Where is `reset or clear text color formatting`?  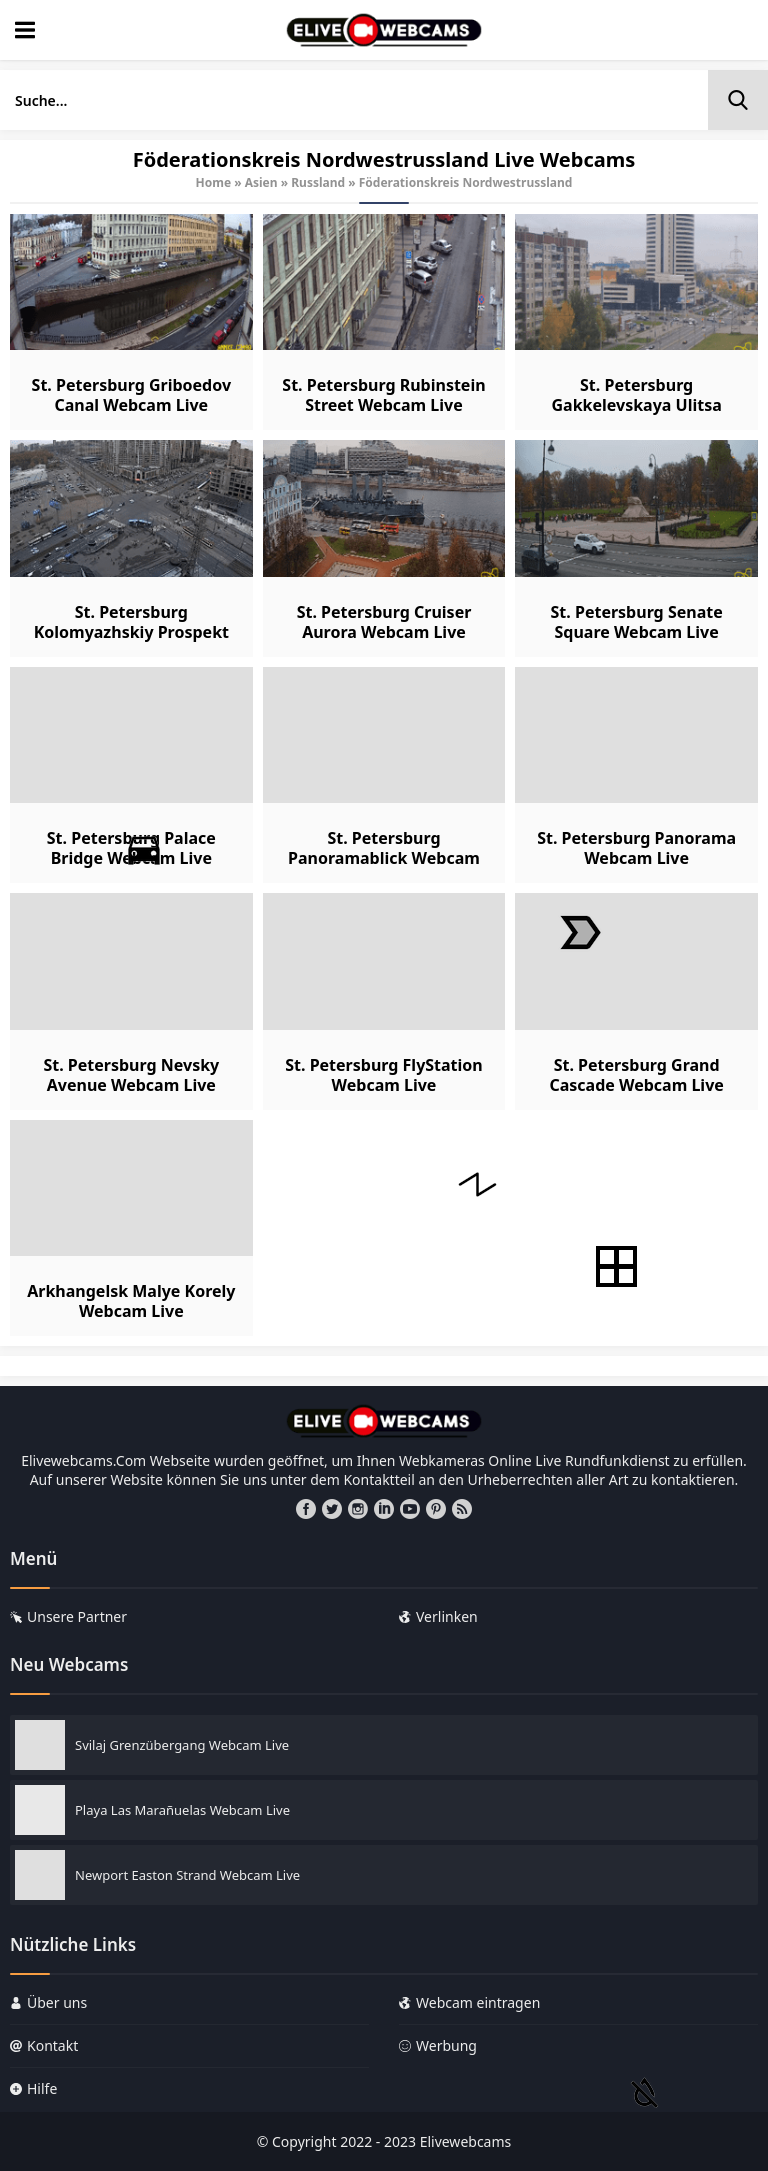
reset or clear text color formatting is located at coordinates (644, 2092).